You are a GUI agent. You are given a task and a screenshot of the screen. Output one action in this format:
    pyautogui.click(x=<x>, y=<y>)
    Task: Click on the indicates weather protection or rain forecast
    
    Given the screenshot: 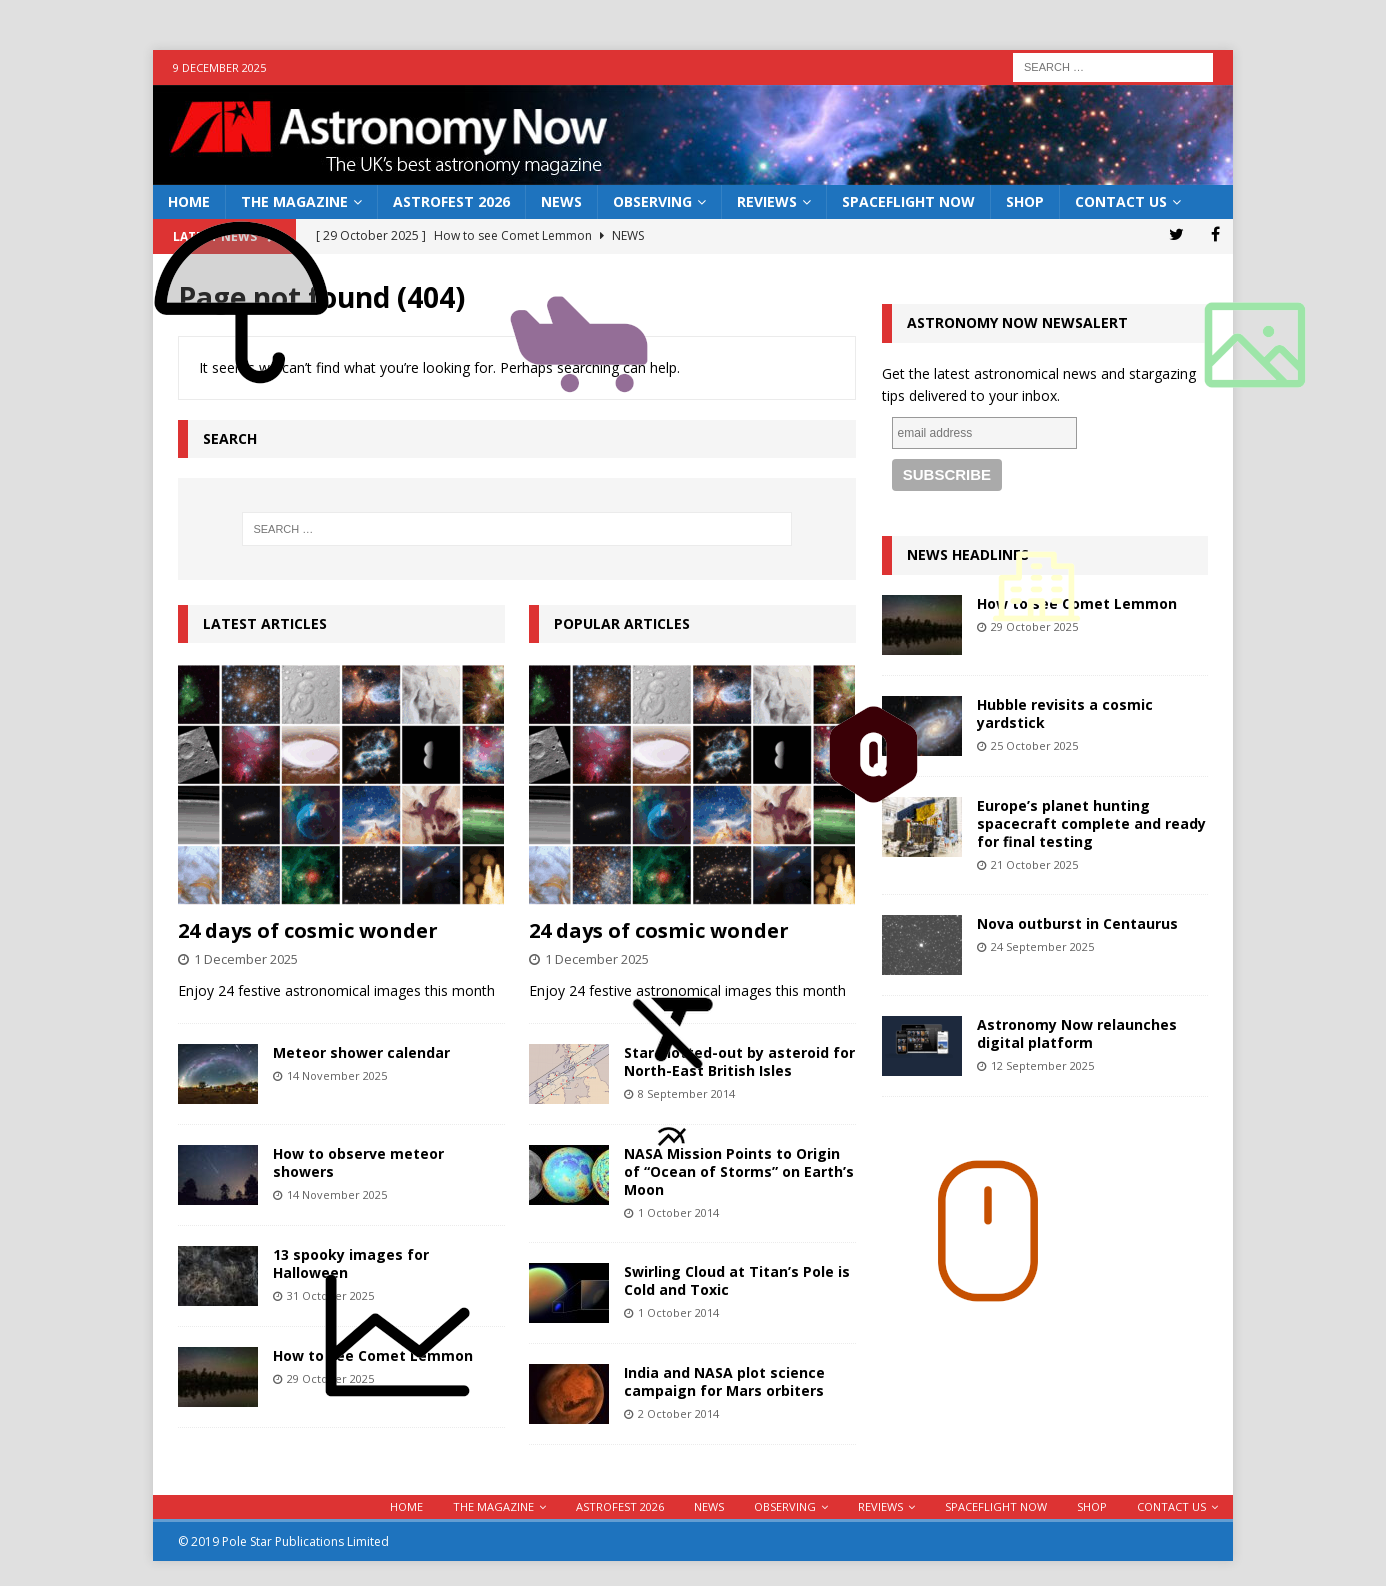 What is the action you would take?
    pyautogui.click(x=241, y=302)
    